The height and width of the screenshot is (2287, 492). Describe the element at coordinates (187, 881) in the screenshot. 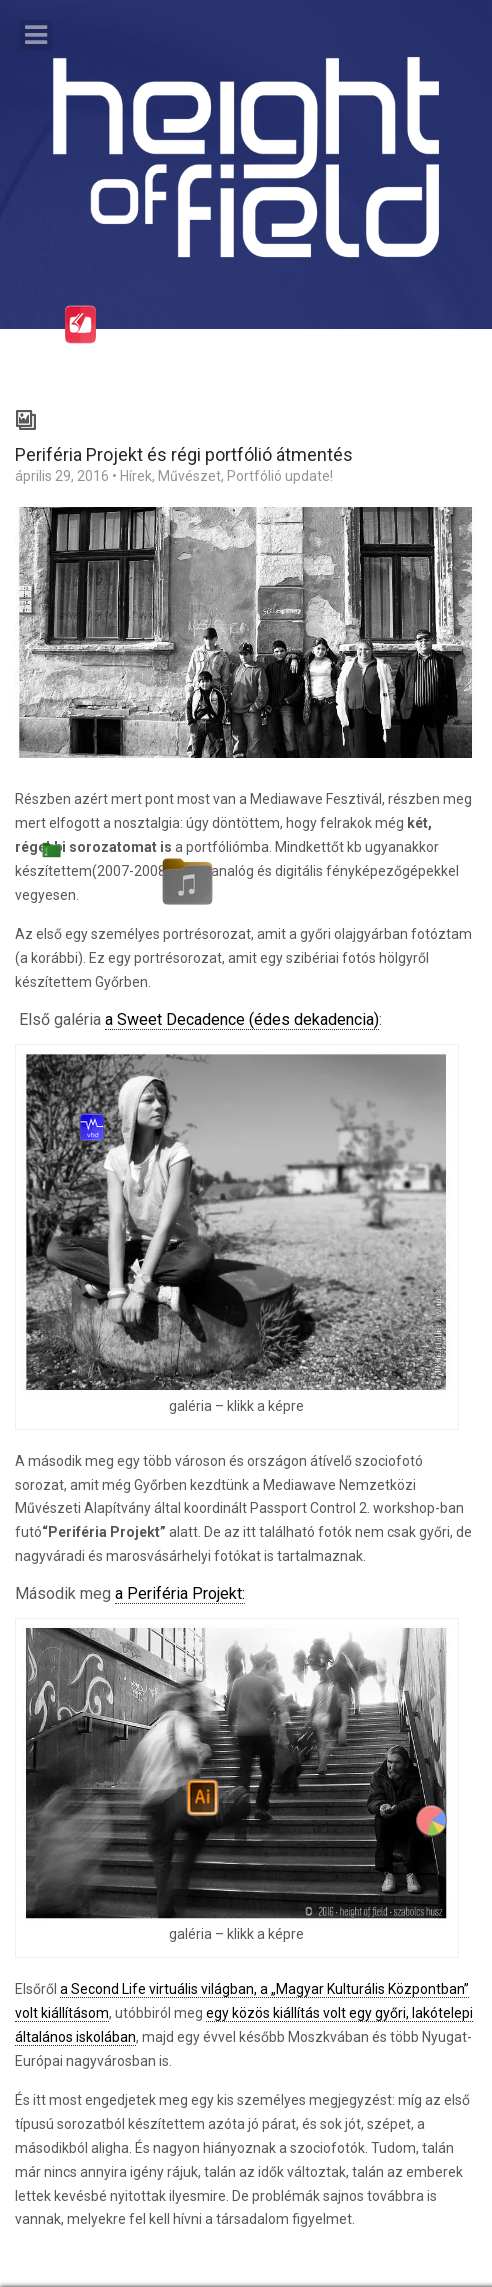

I see `open your music folder` at that location.